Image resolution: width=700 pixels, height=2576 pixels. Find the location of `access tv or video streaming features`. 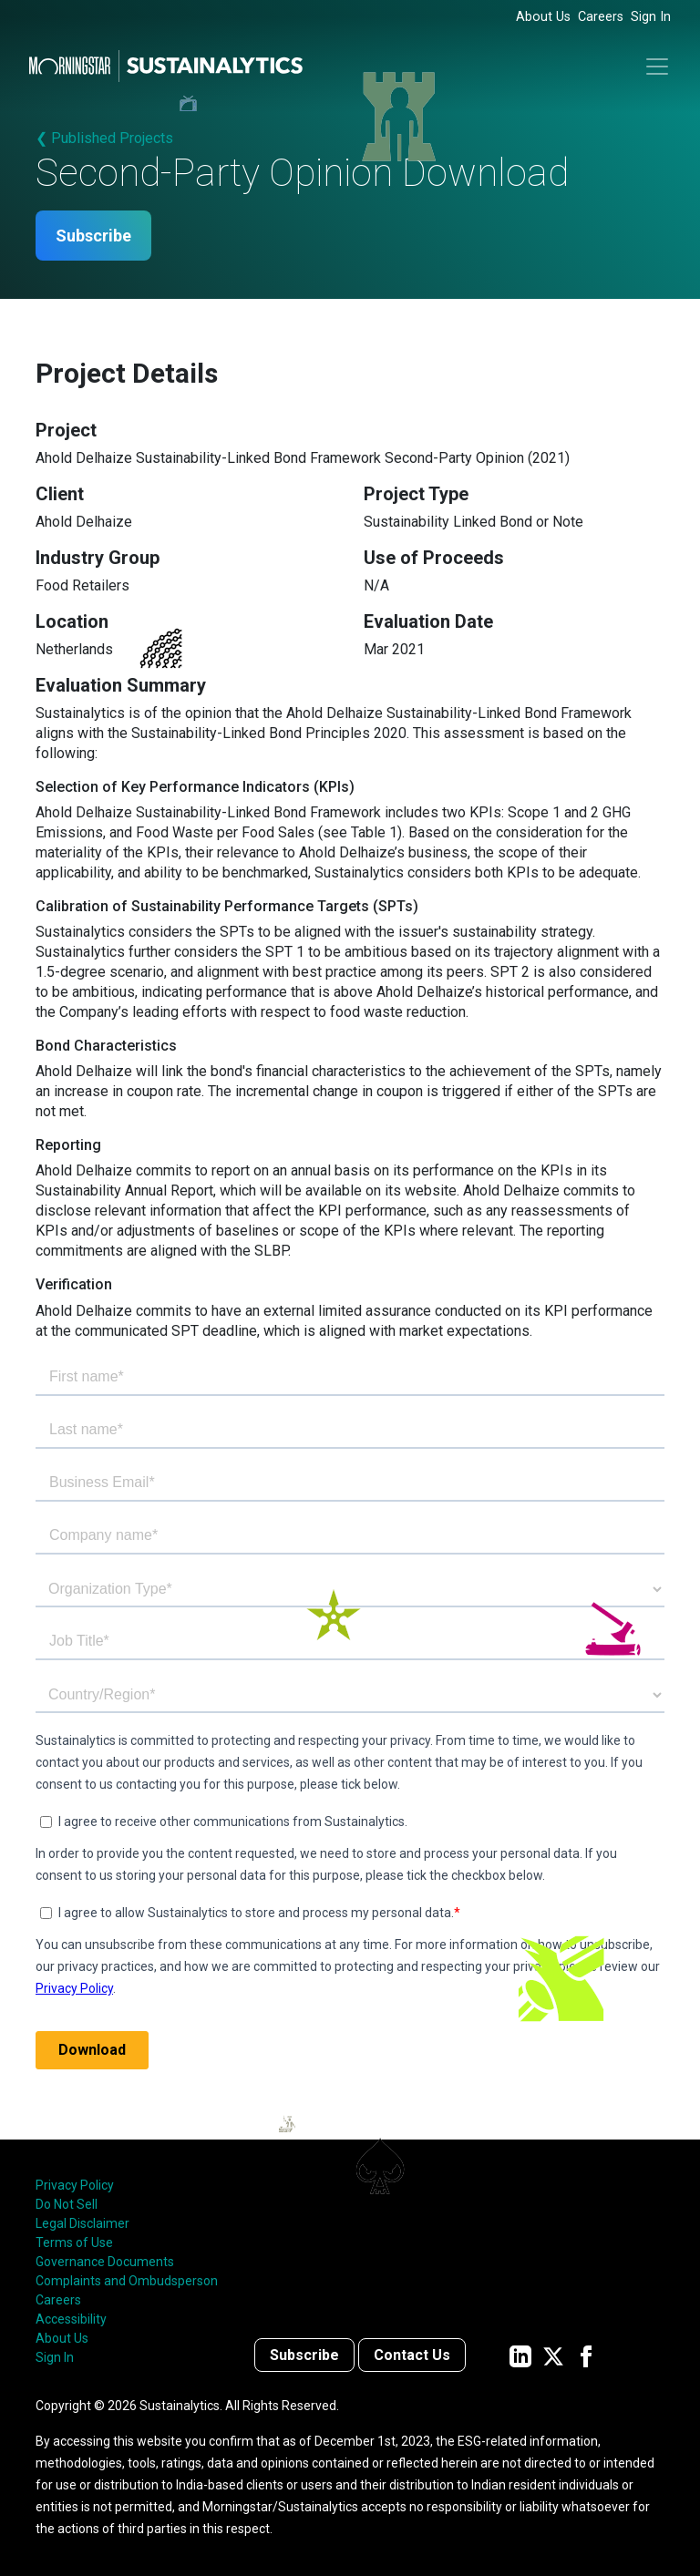

access tv or video streaming features is located at coordinates (188, 103).